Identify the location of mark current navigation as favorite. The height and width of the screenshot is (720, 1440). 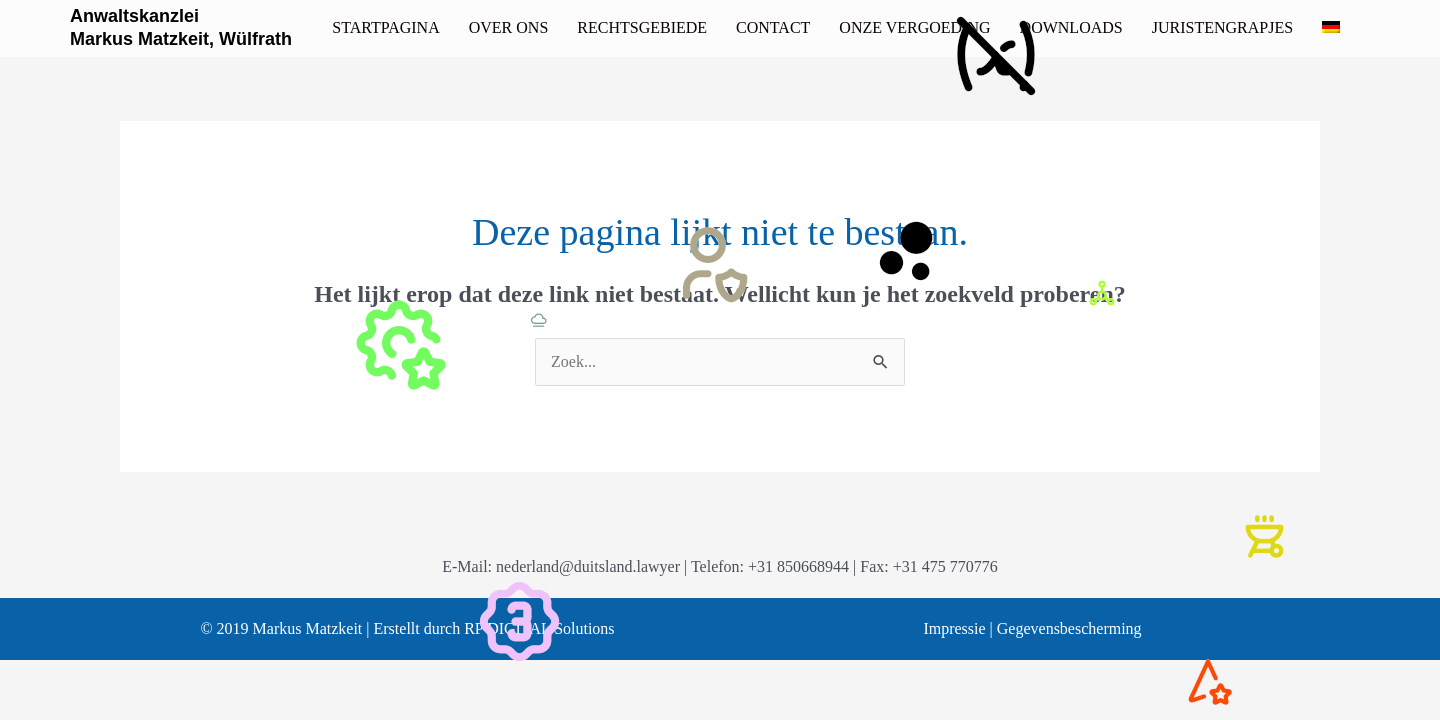
(1208, 681).